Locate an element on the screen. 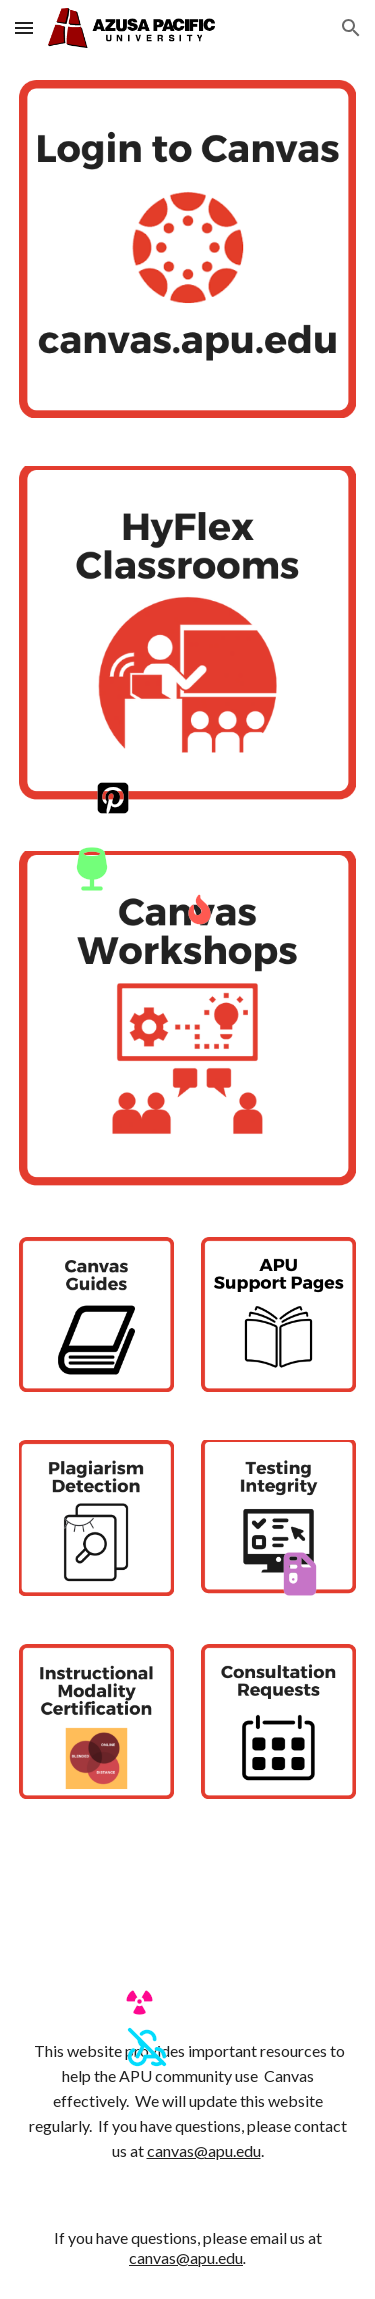 Image resolution: width=375 pixels, height=2299 pixels. view or open a compressed archive file is located at coordinates (300, 1574).